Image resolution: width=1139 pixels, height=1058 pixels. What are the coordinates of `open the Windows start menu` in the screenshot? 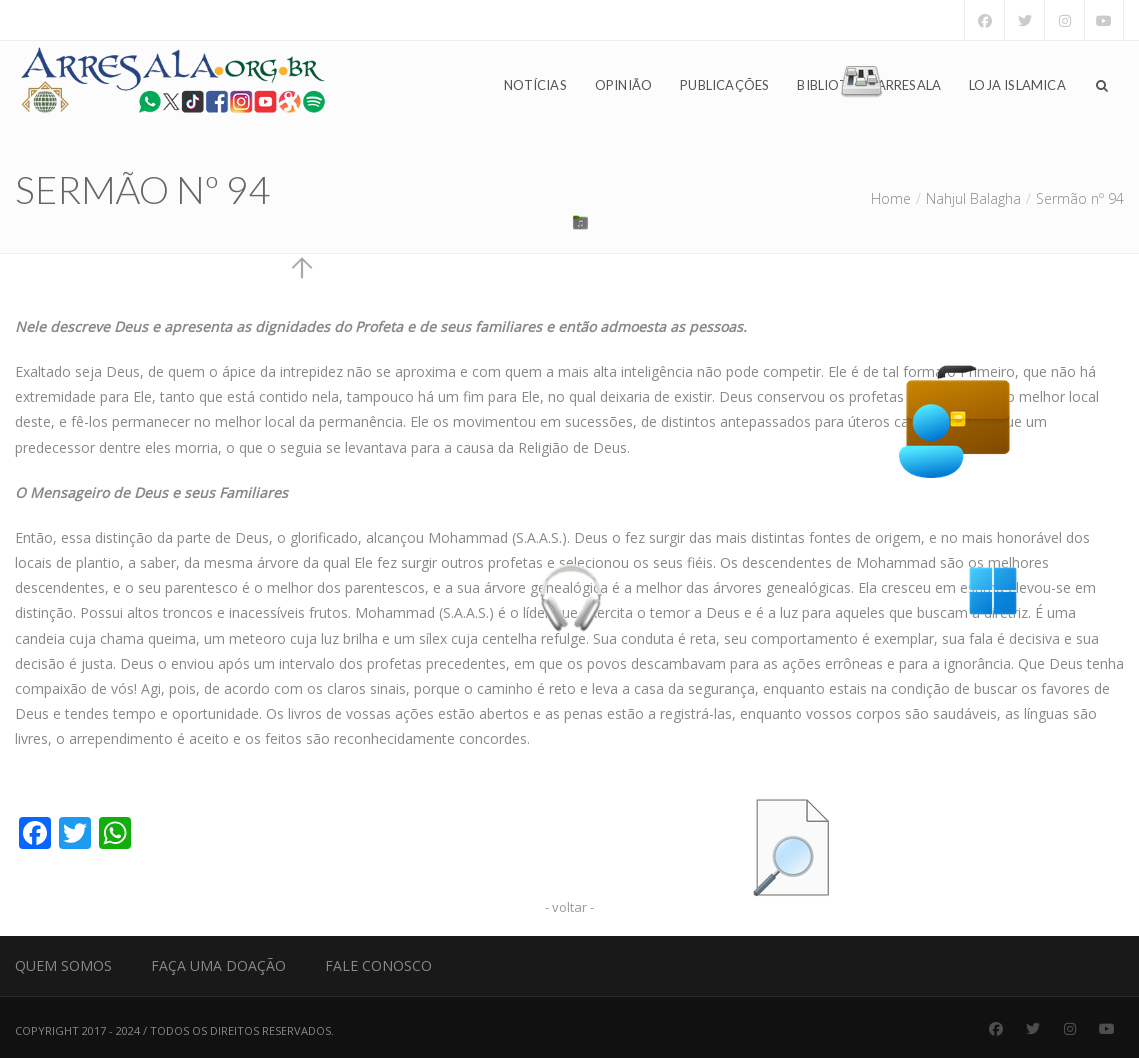 It's located at (993, 591).